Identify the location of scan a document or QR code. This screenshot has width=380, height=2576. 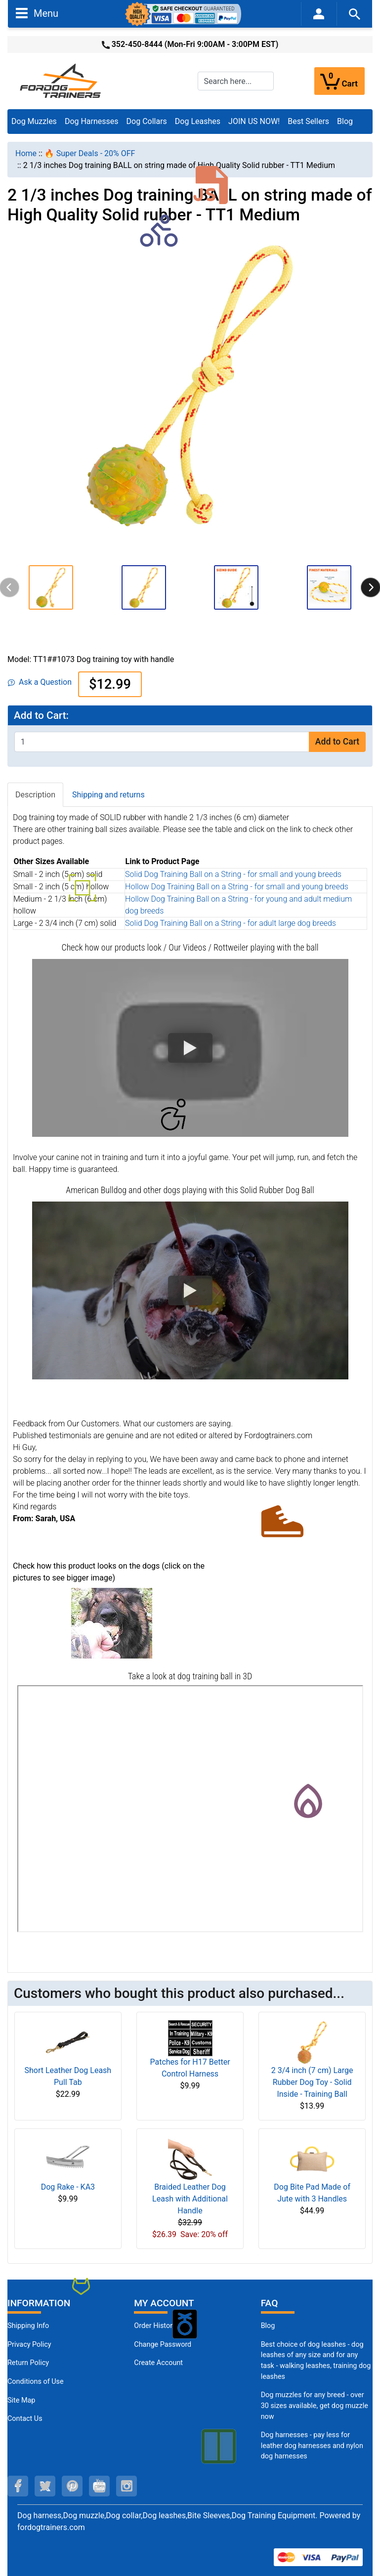
(83, 888).